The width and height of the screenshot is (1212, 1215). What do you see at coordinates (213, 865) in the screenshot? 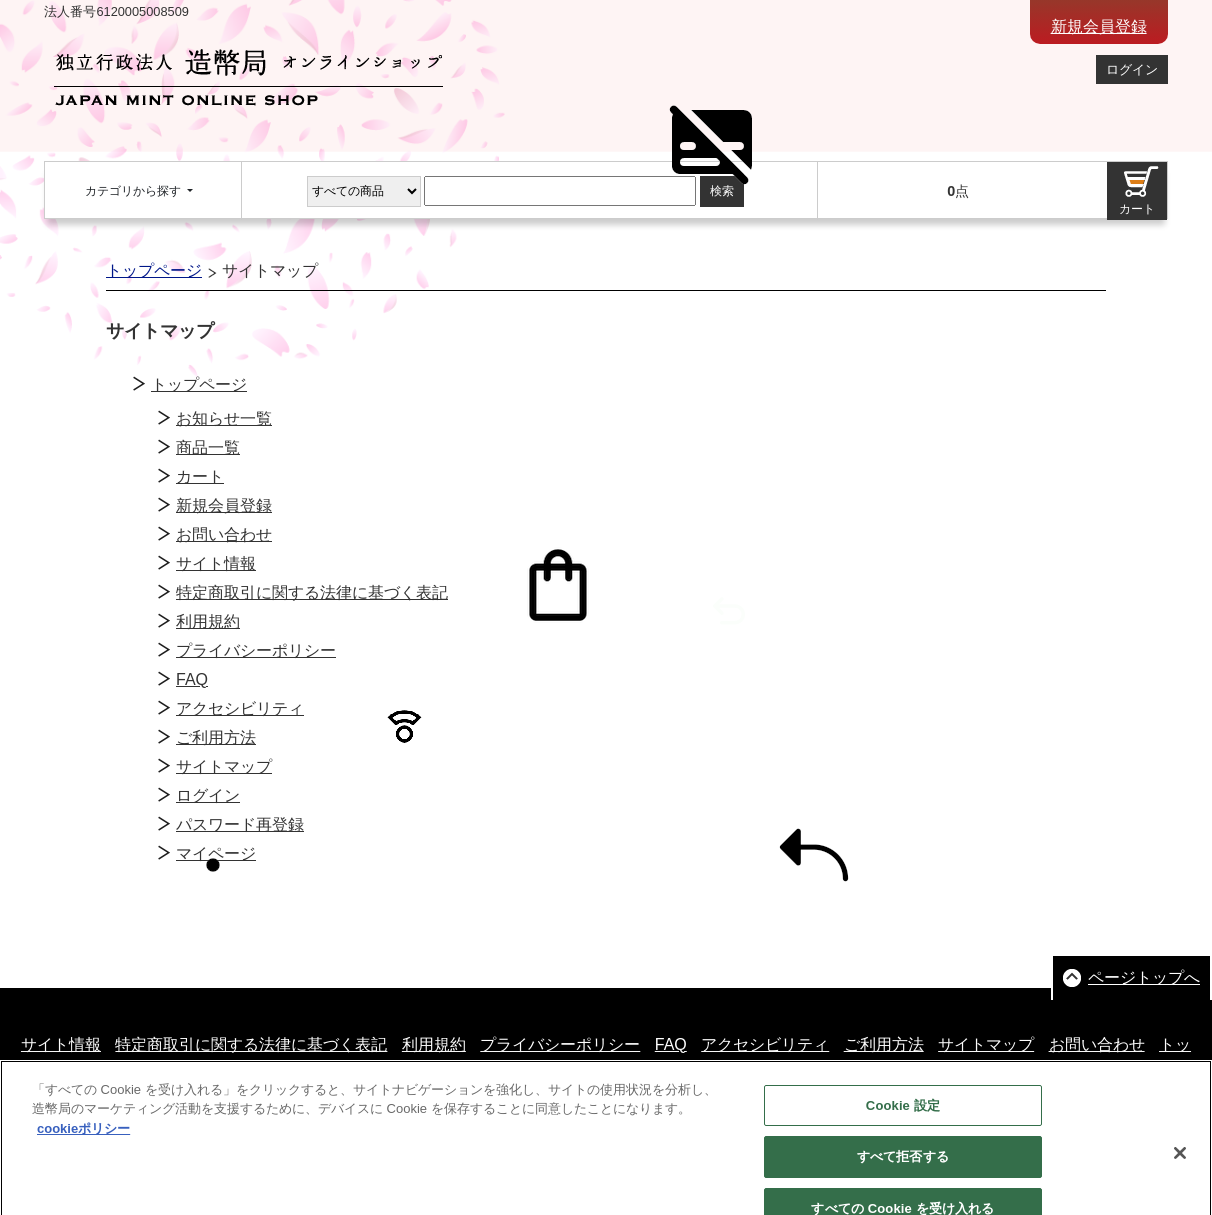
I see `indicates 100% completion` at bounding box center [213, 865].